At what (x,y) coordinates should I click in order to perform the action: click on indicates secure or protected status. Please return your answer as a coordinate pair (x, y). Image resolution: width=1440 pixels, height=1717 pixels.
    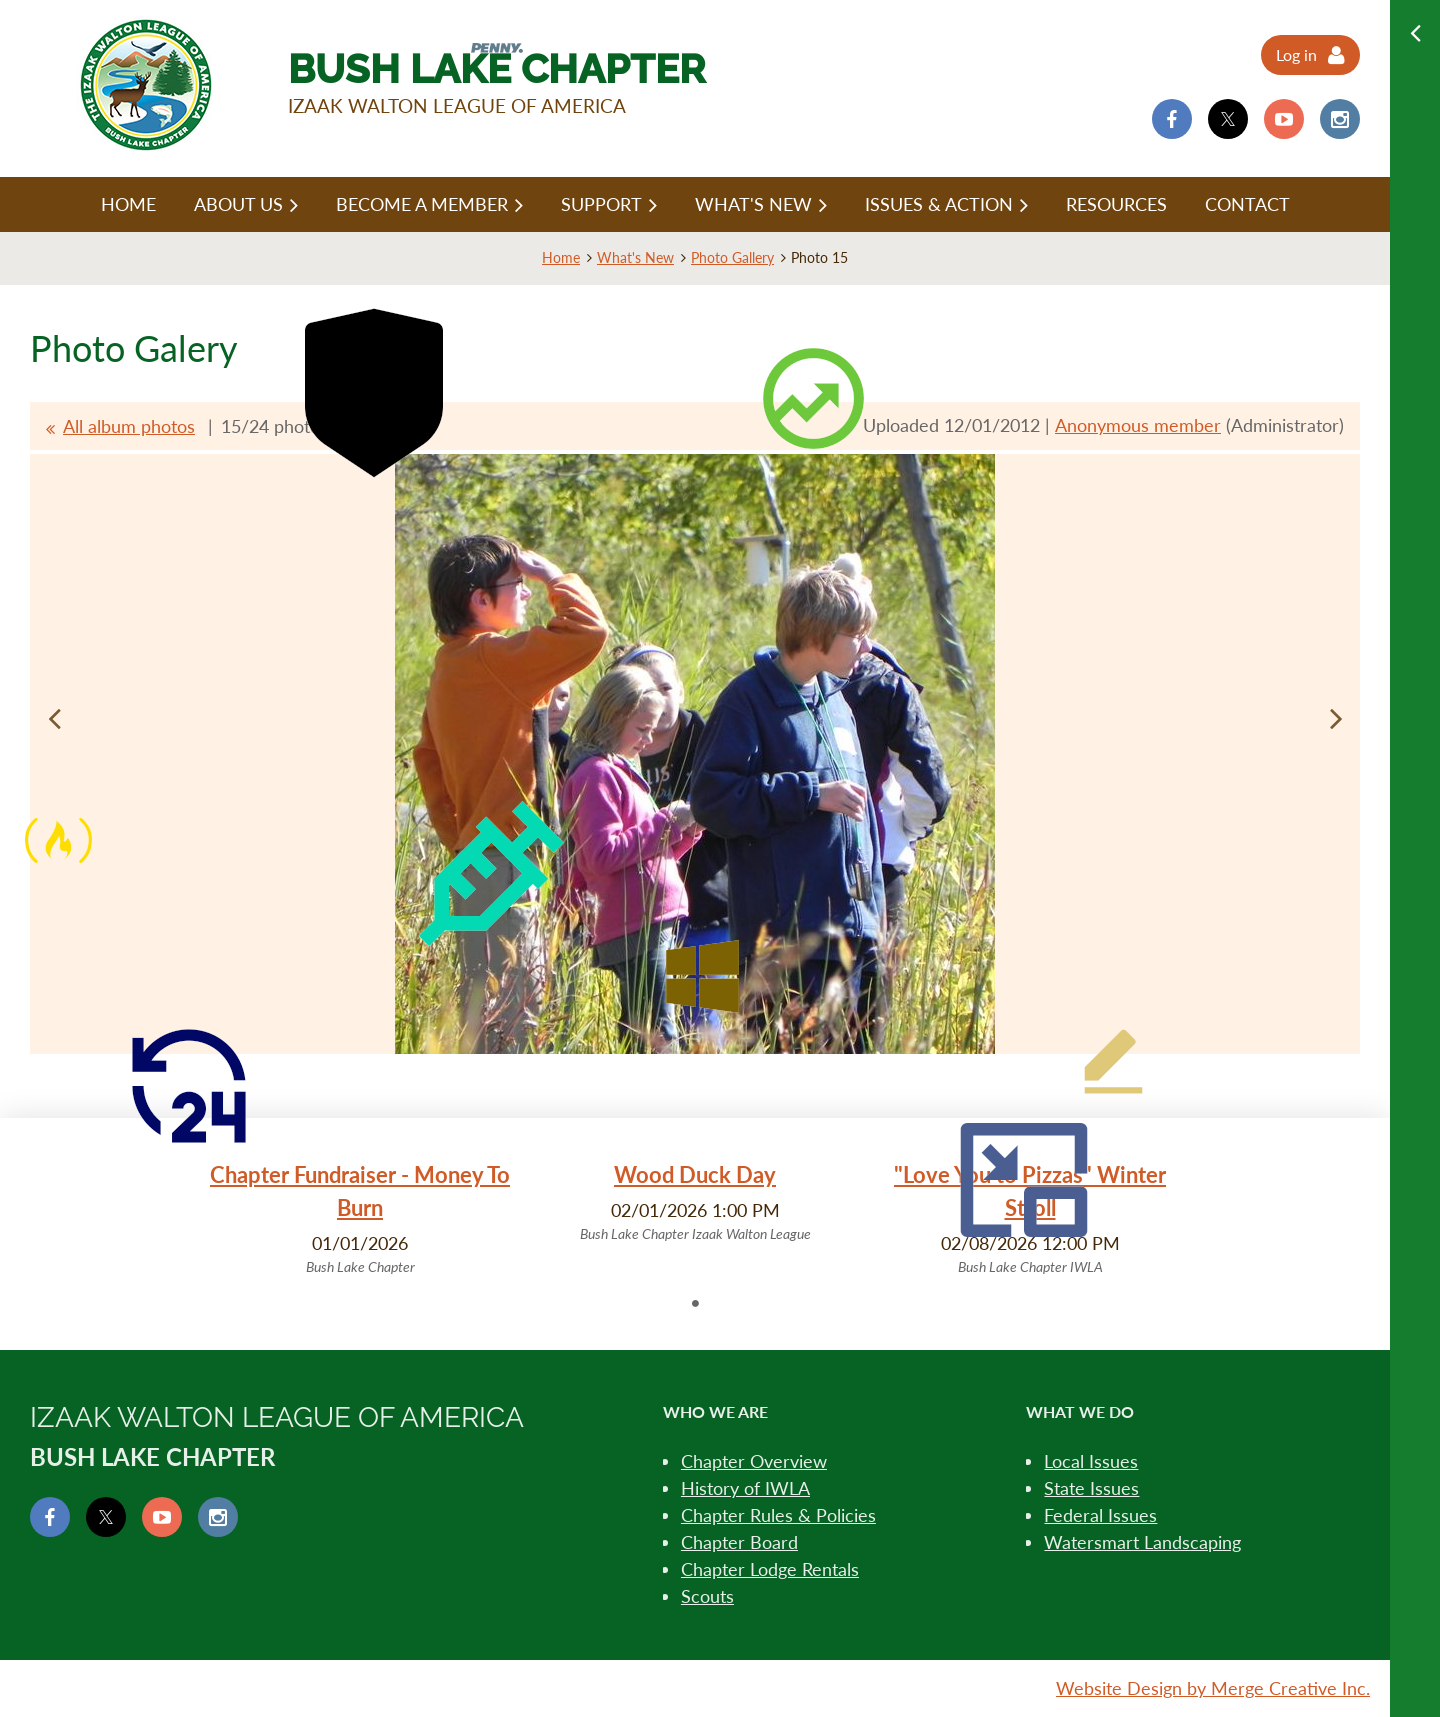
    Looking at the image, I should click on (374, 393).